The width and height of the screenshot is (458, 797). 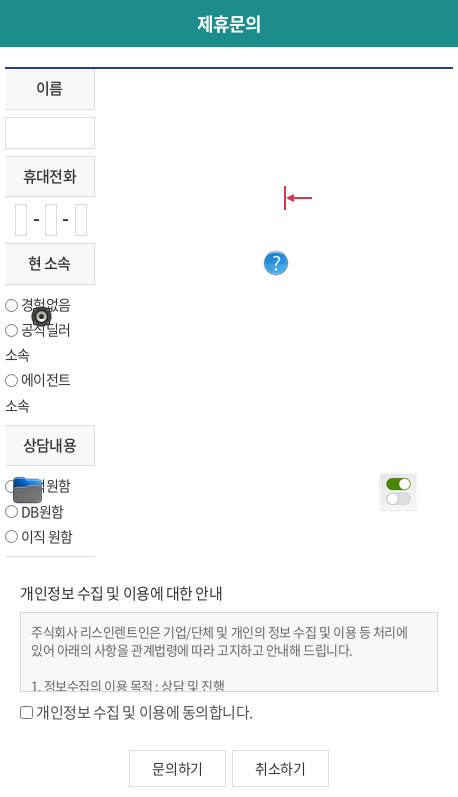 I want to click on go to the first item in a list or sequence, so click(x=298, y=198).